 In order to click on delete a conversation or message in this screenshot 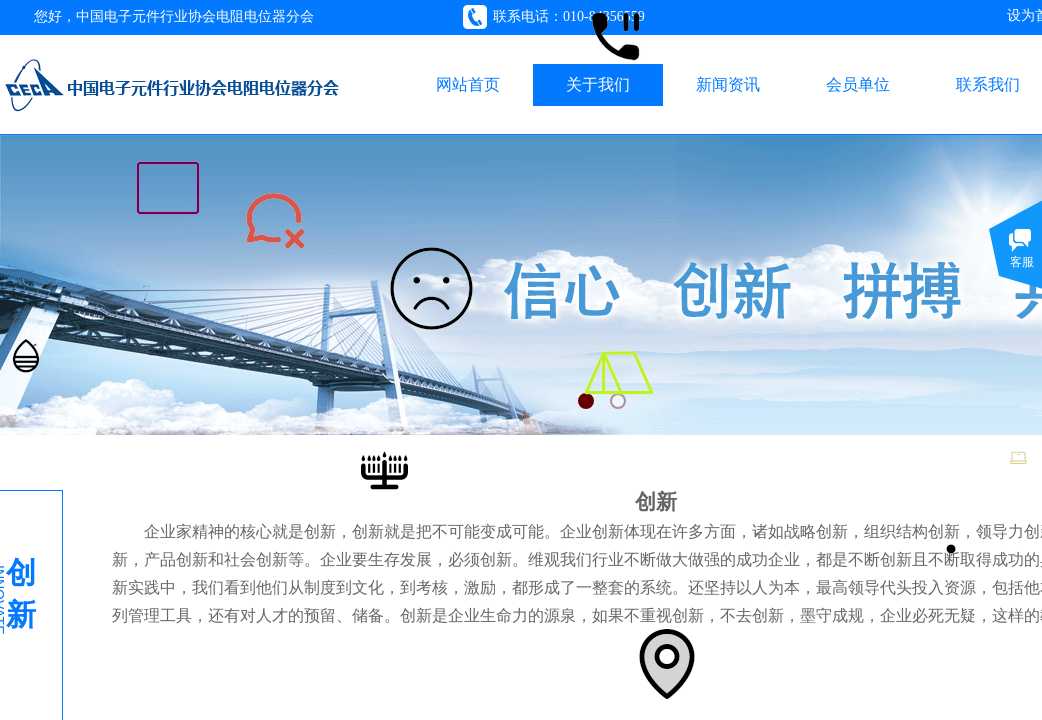, I will do `click(274, 218)`.